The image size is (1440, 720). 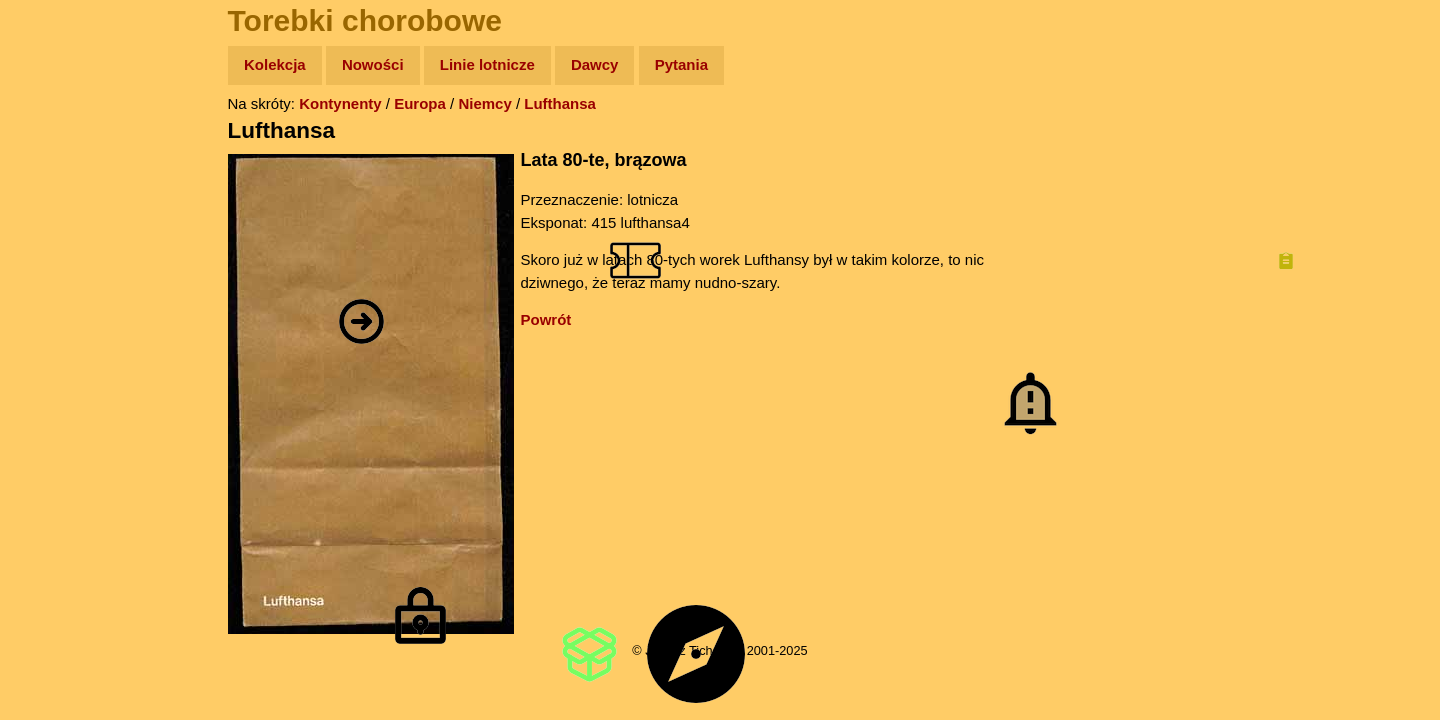 I want to click on explore nearby places or content, so click(x=696, y=654).